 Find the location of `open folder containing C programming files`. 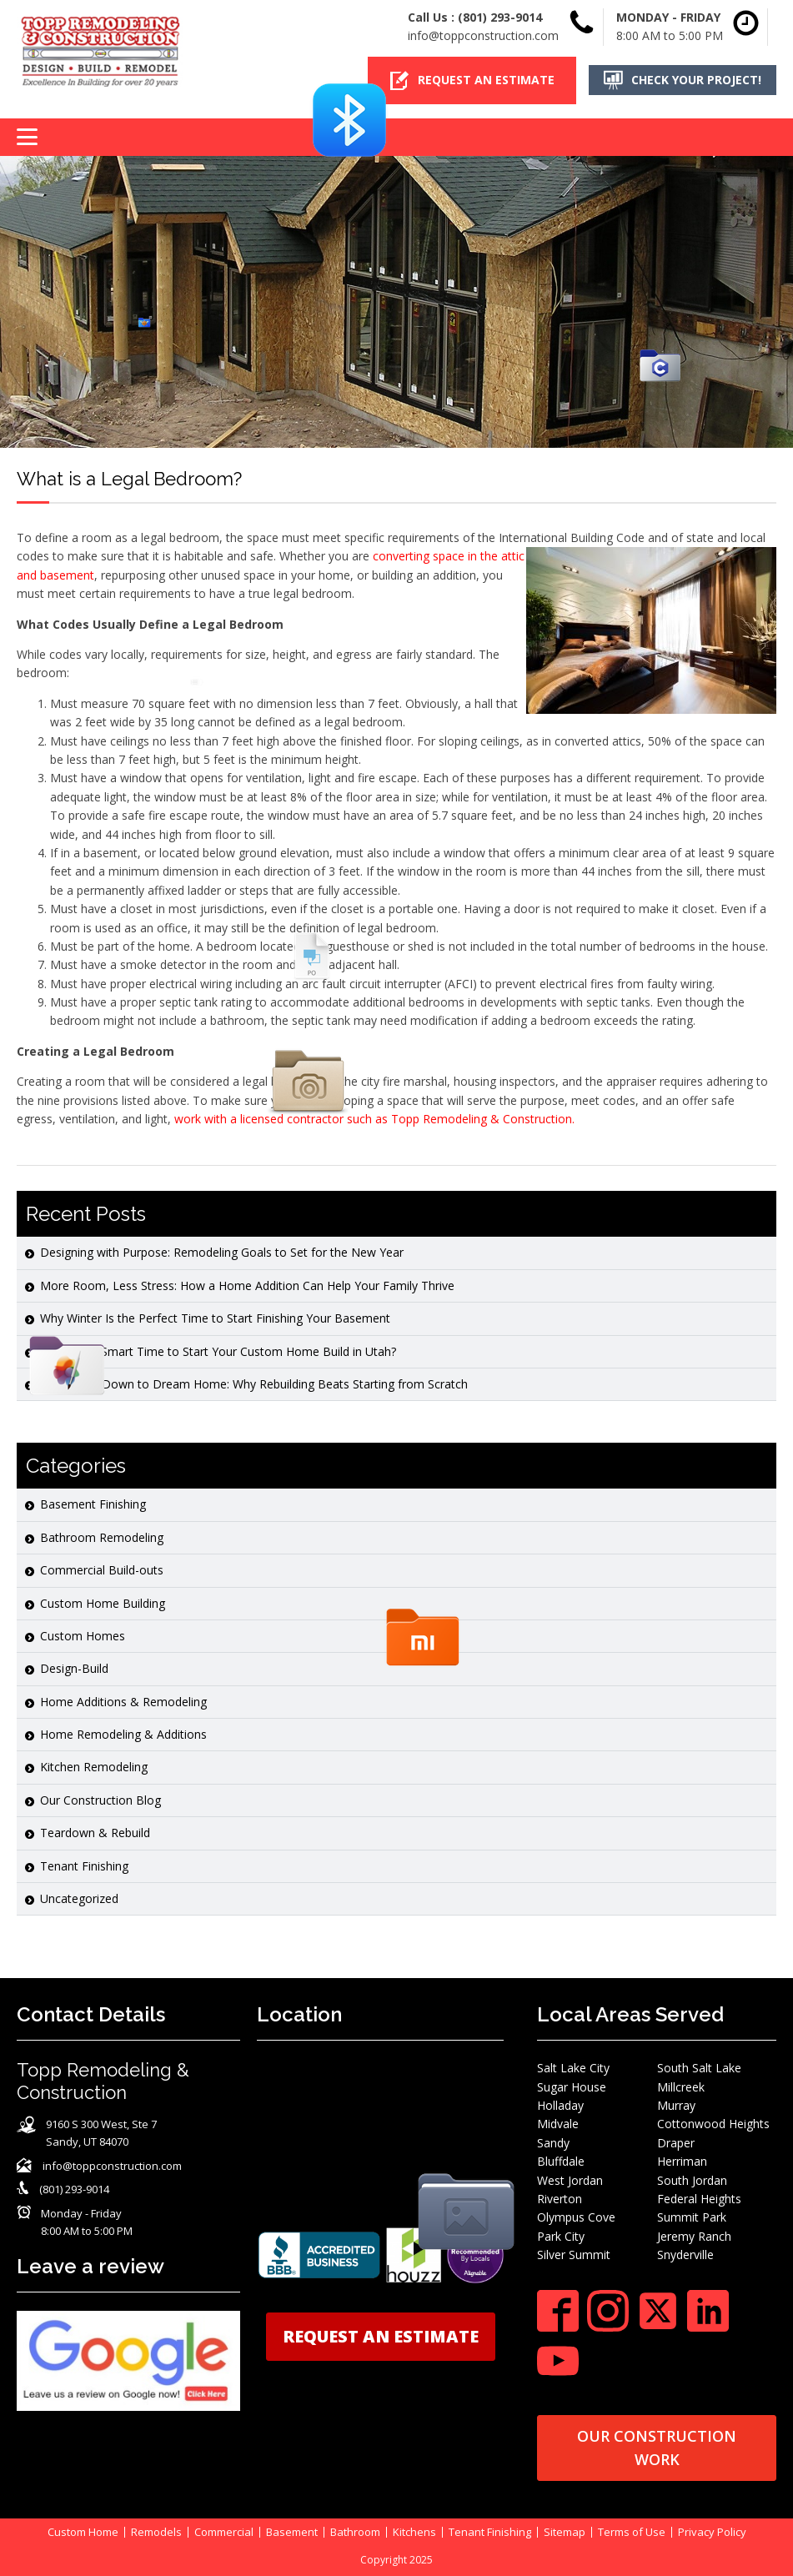

open folder containing C programming files is located at coordinates (660, 366).